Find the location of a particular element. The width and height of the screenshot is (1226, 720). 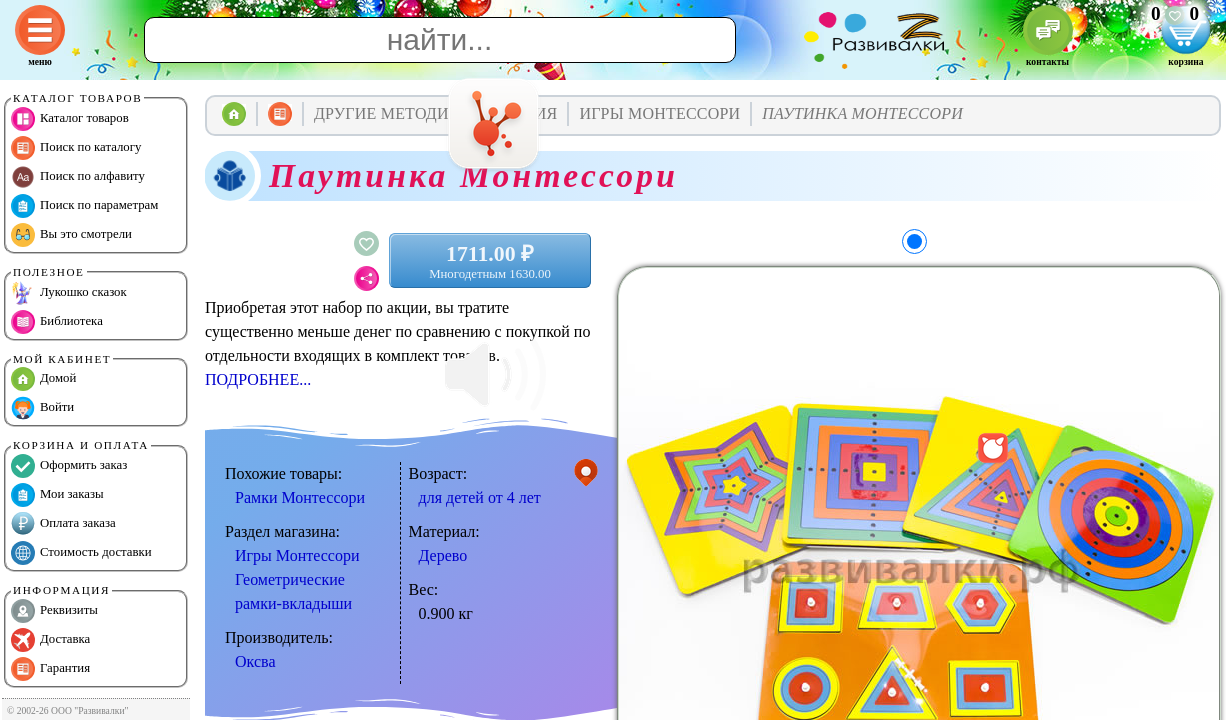

launch visualvm application is located at coordinates (493, 123).